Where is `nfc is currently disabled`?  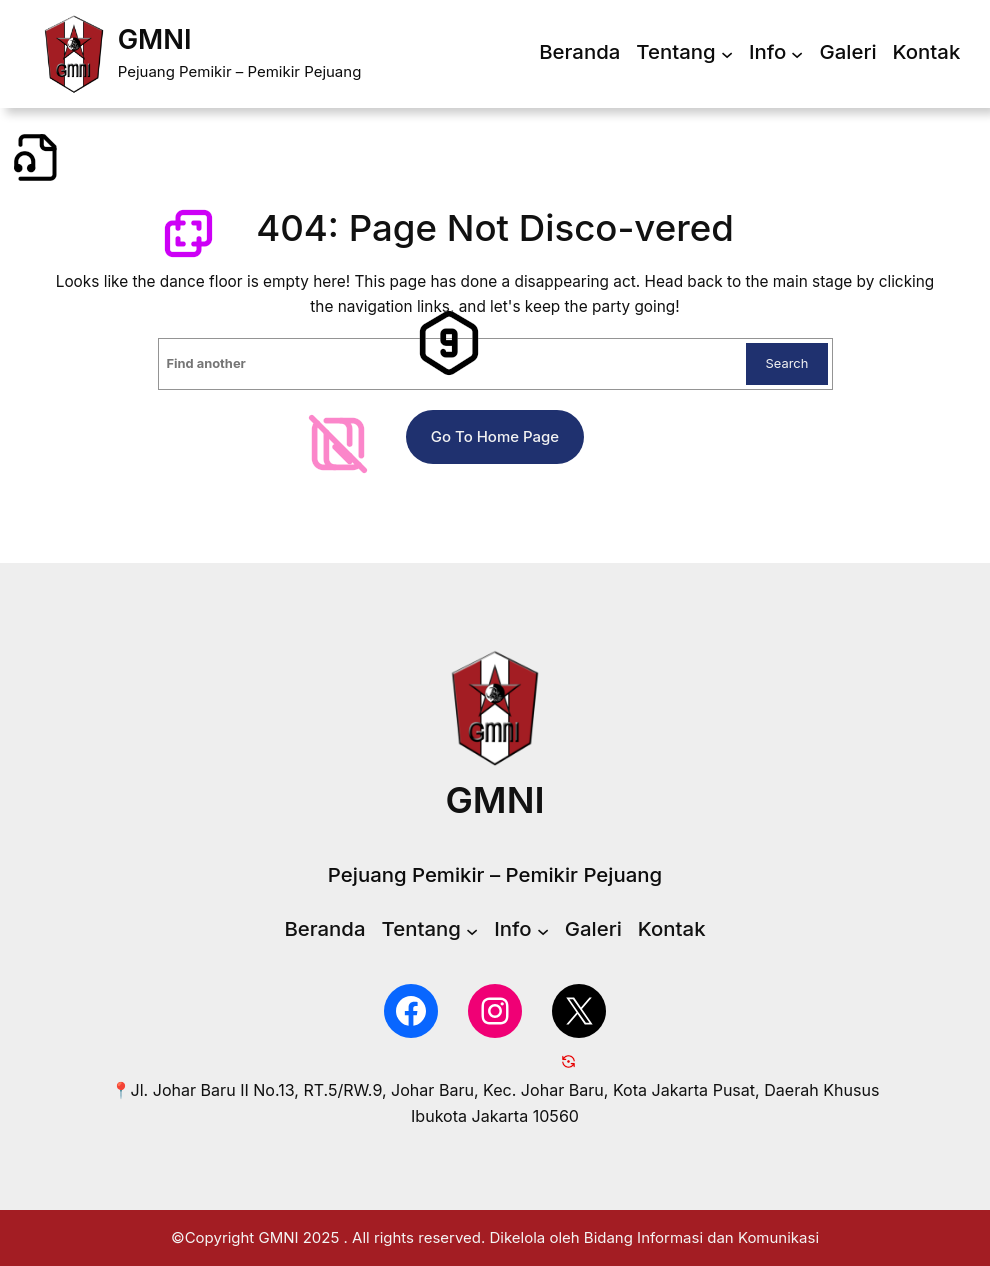 nfc is currently disabled is located at coordinates (338, 444).